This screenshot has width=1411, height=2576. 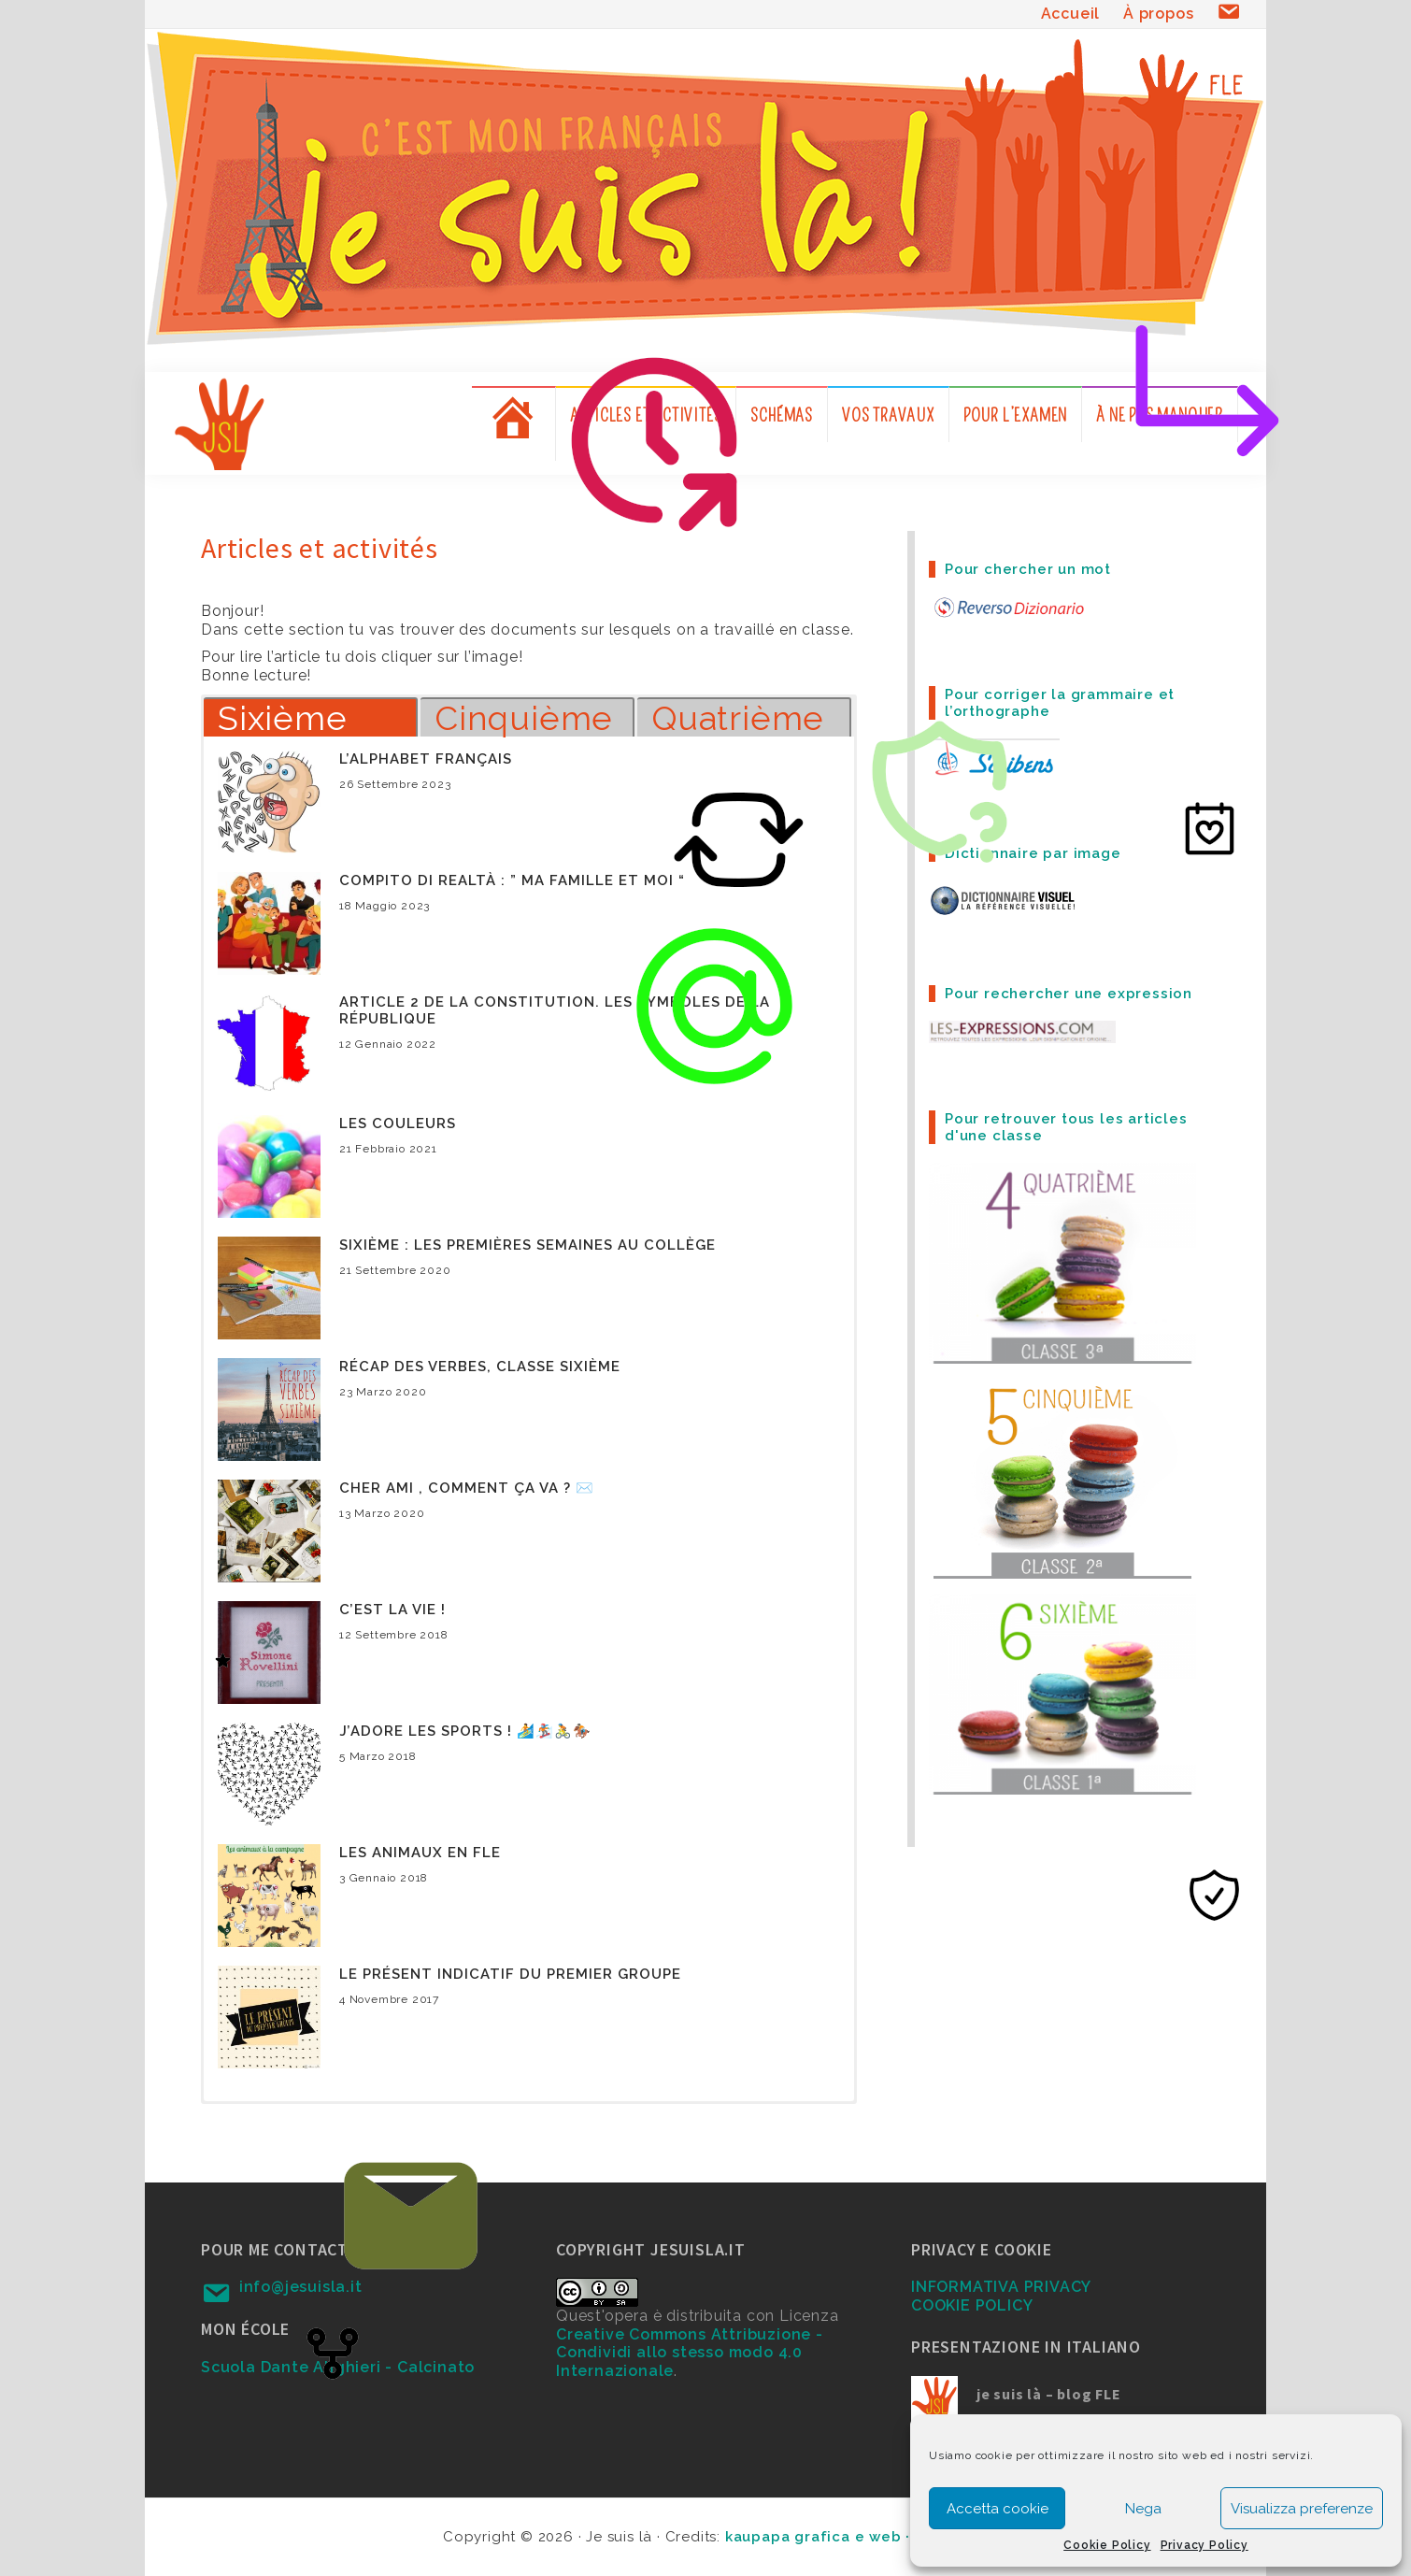 What do you see at coordinates (654, 440) in the screenshot?
I see `share a scheduled event or time` at bounding box center [654, 440].